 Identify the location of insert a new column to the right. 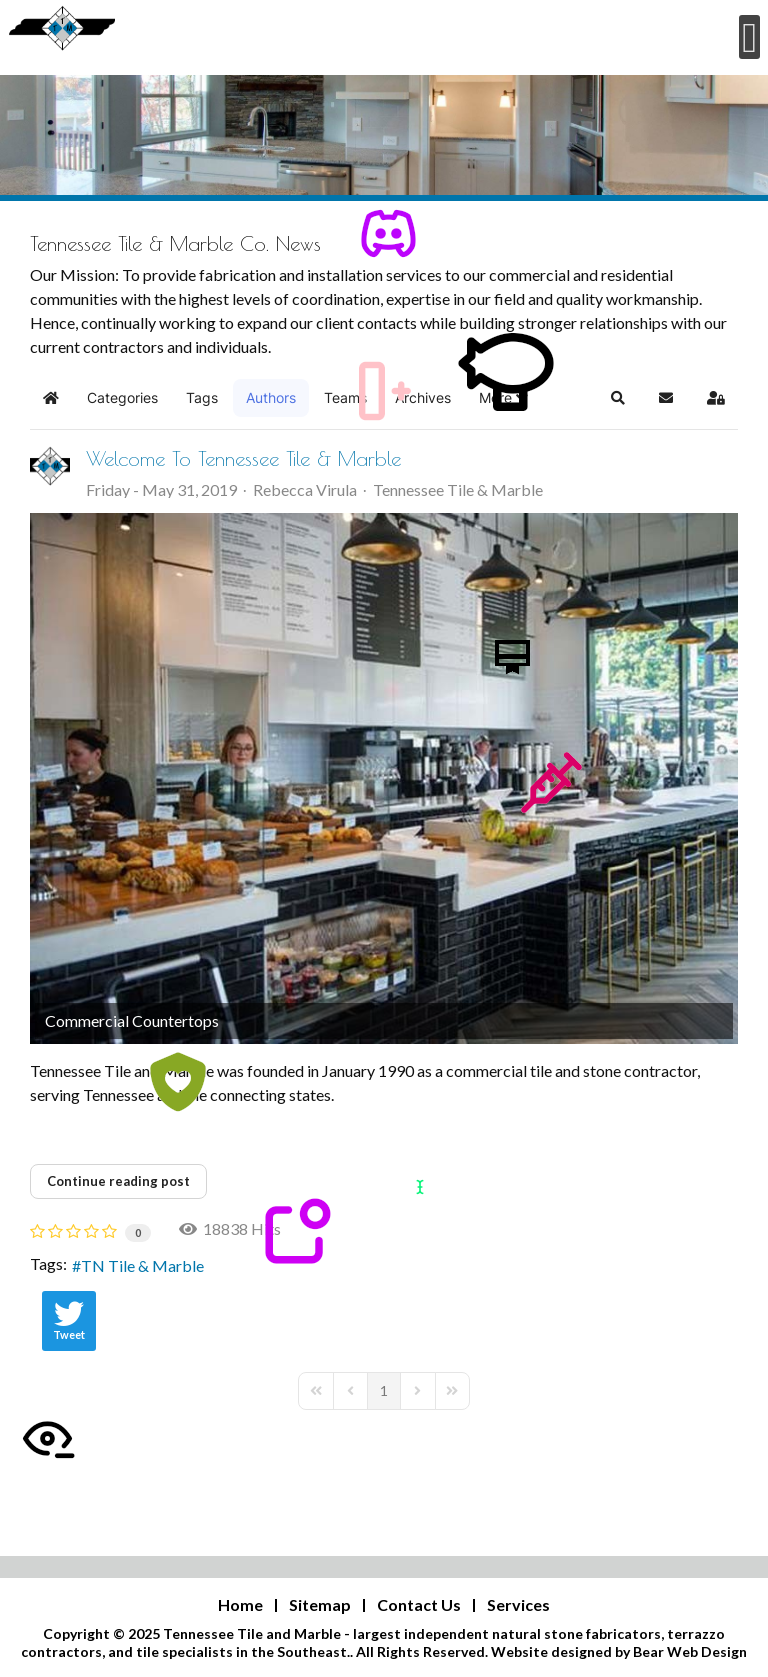
(385, 391).